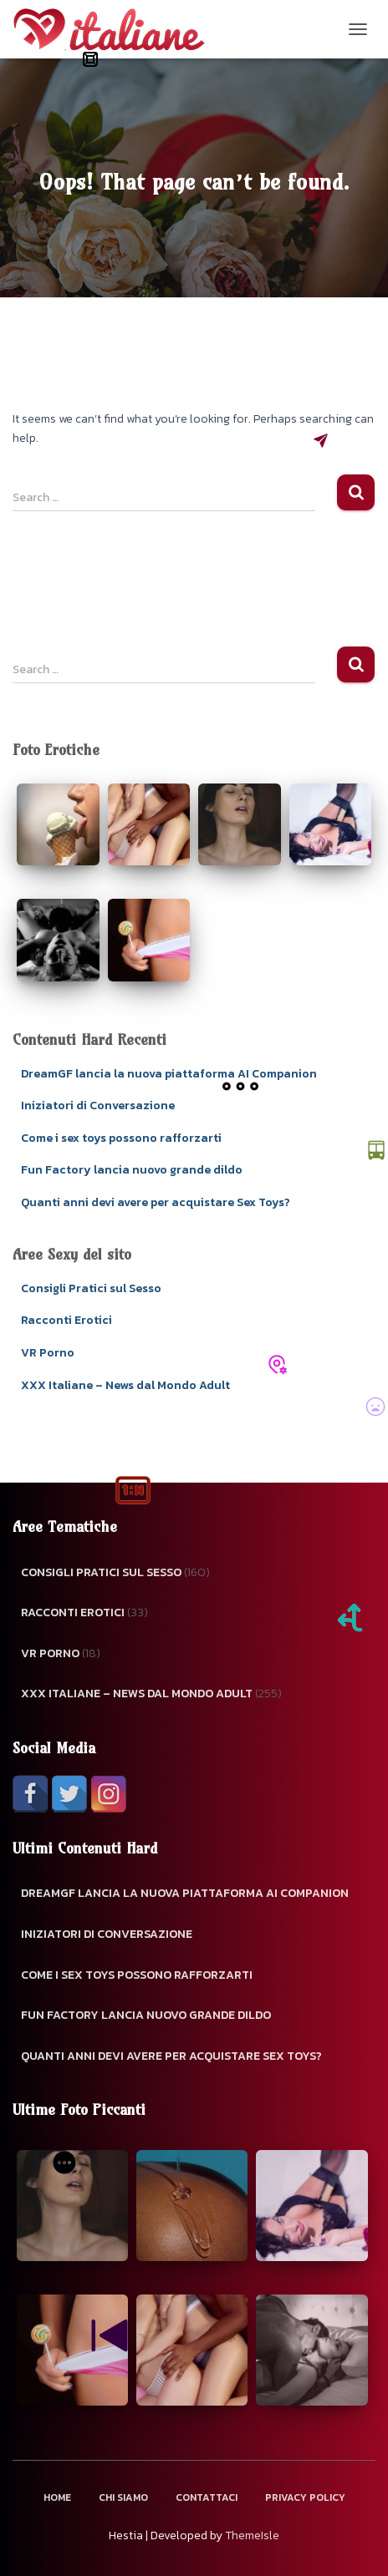 This screenshot has height=2576, width=388. I want to click on access location settings, so click(277, 1364).